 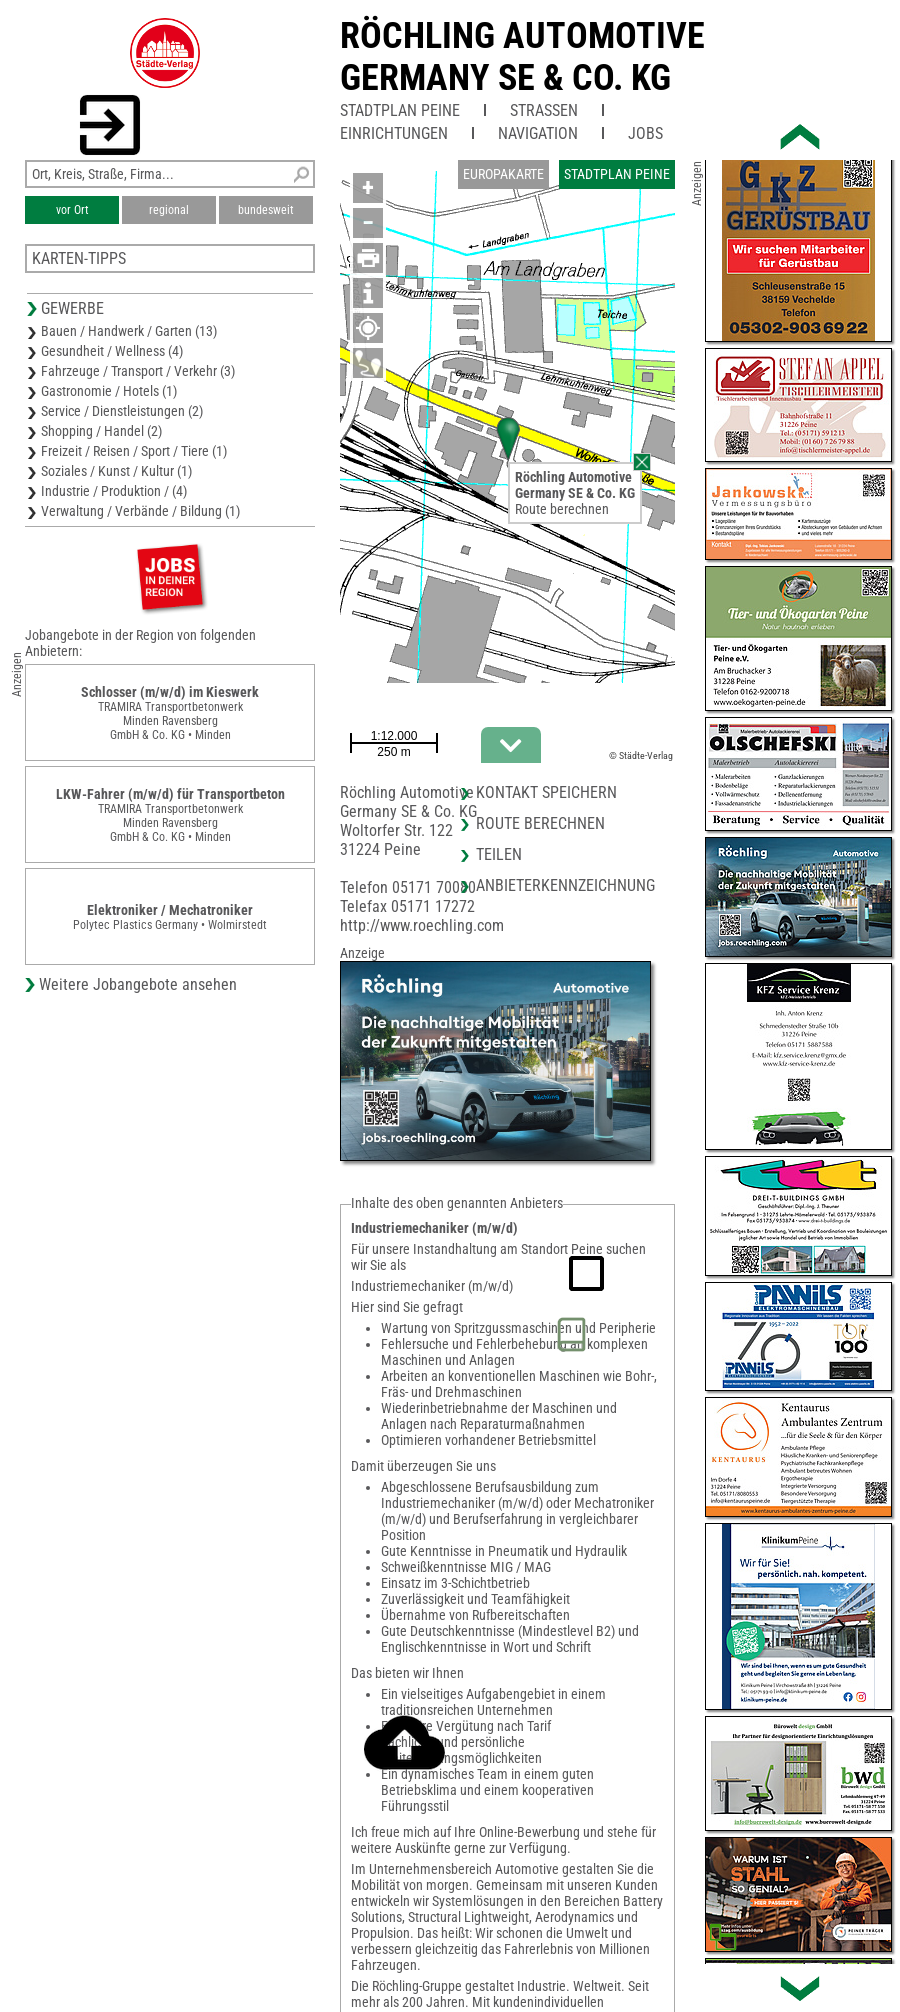 What do you see at coordinates (841, 1626) in the screenshot?
I see `navigate to the next item or screen` at bounding box center [841, 1626].